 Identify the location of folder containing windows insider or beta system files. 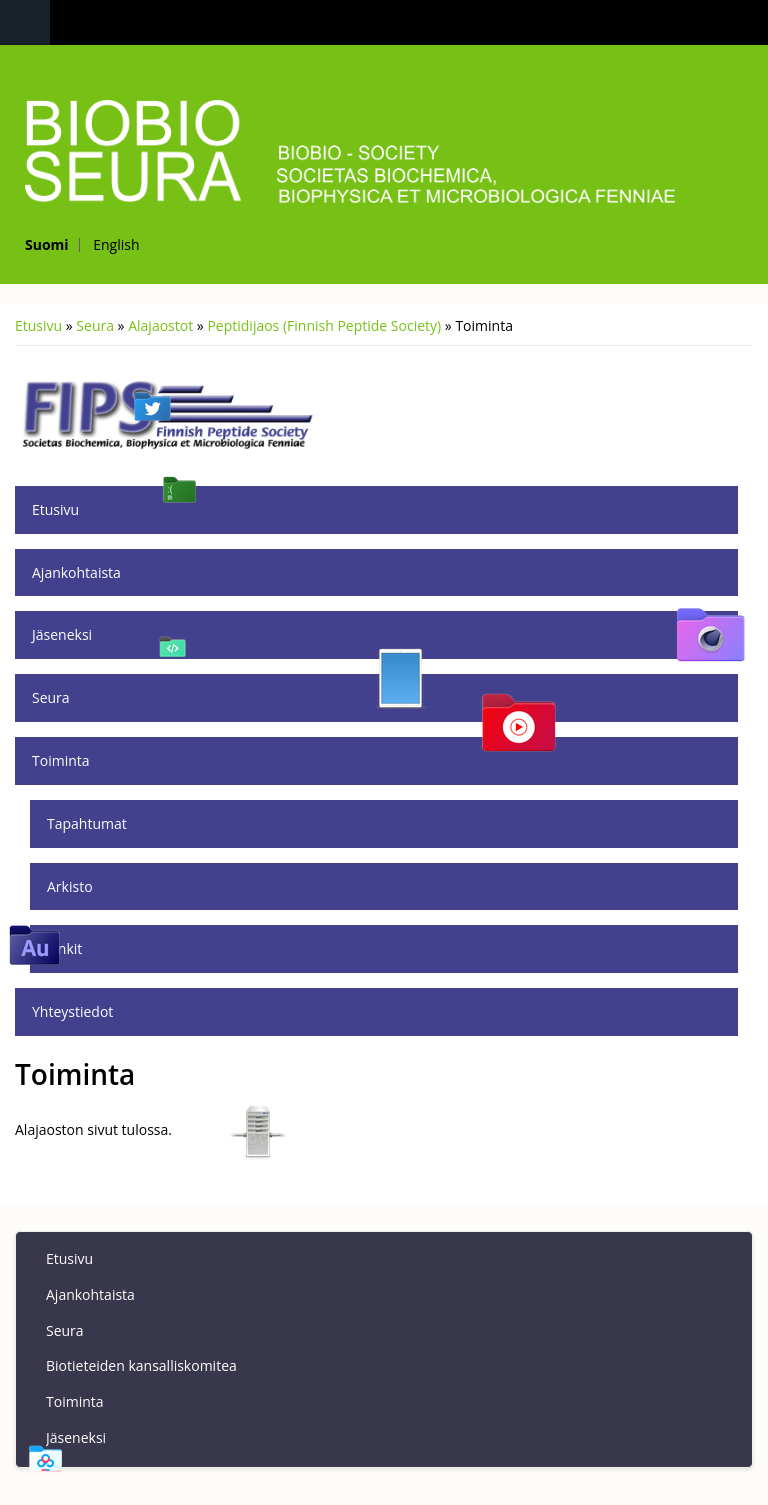
(179, 490).